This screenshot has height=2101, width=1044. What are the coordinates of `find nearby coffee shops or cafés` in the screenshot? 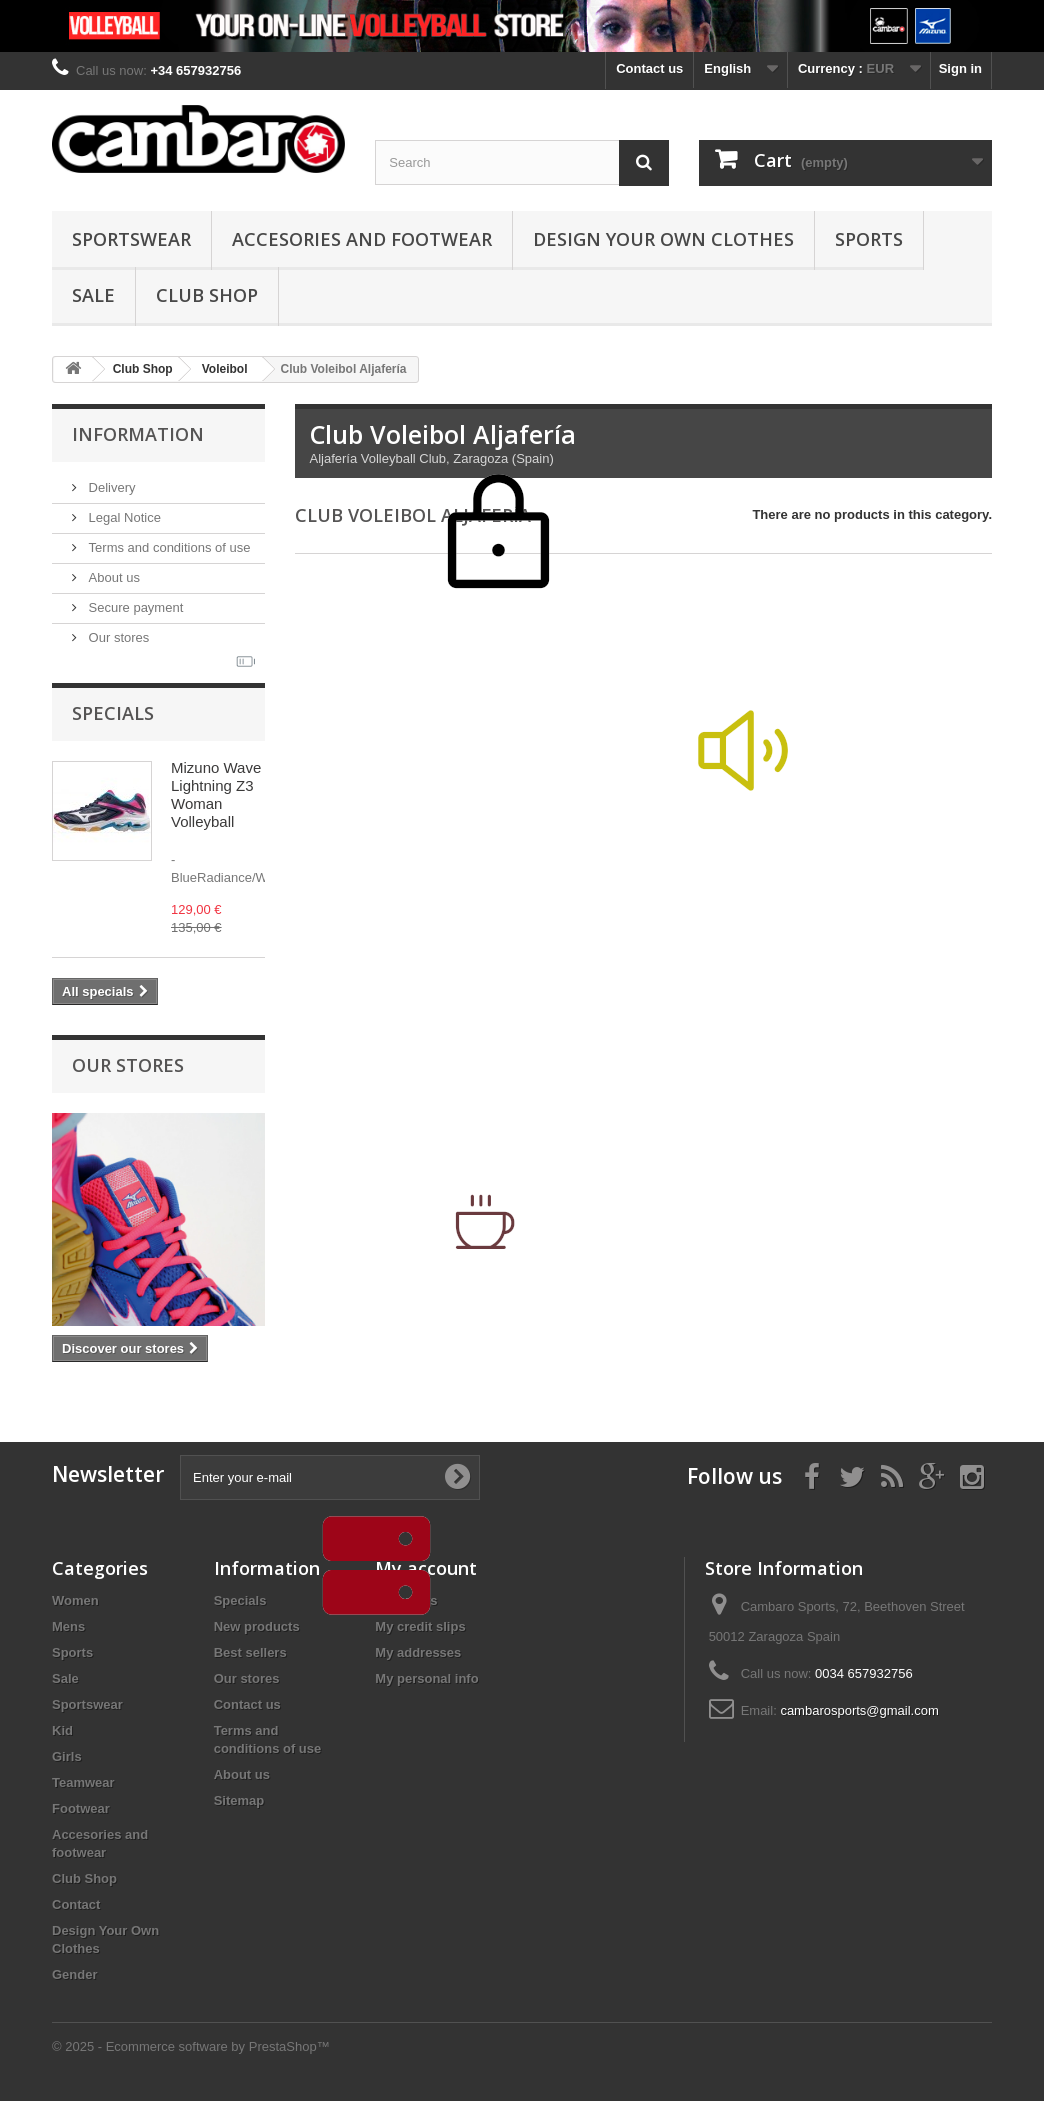 It's located at (483, 1224).